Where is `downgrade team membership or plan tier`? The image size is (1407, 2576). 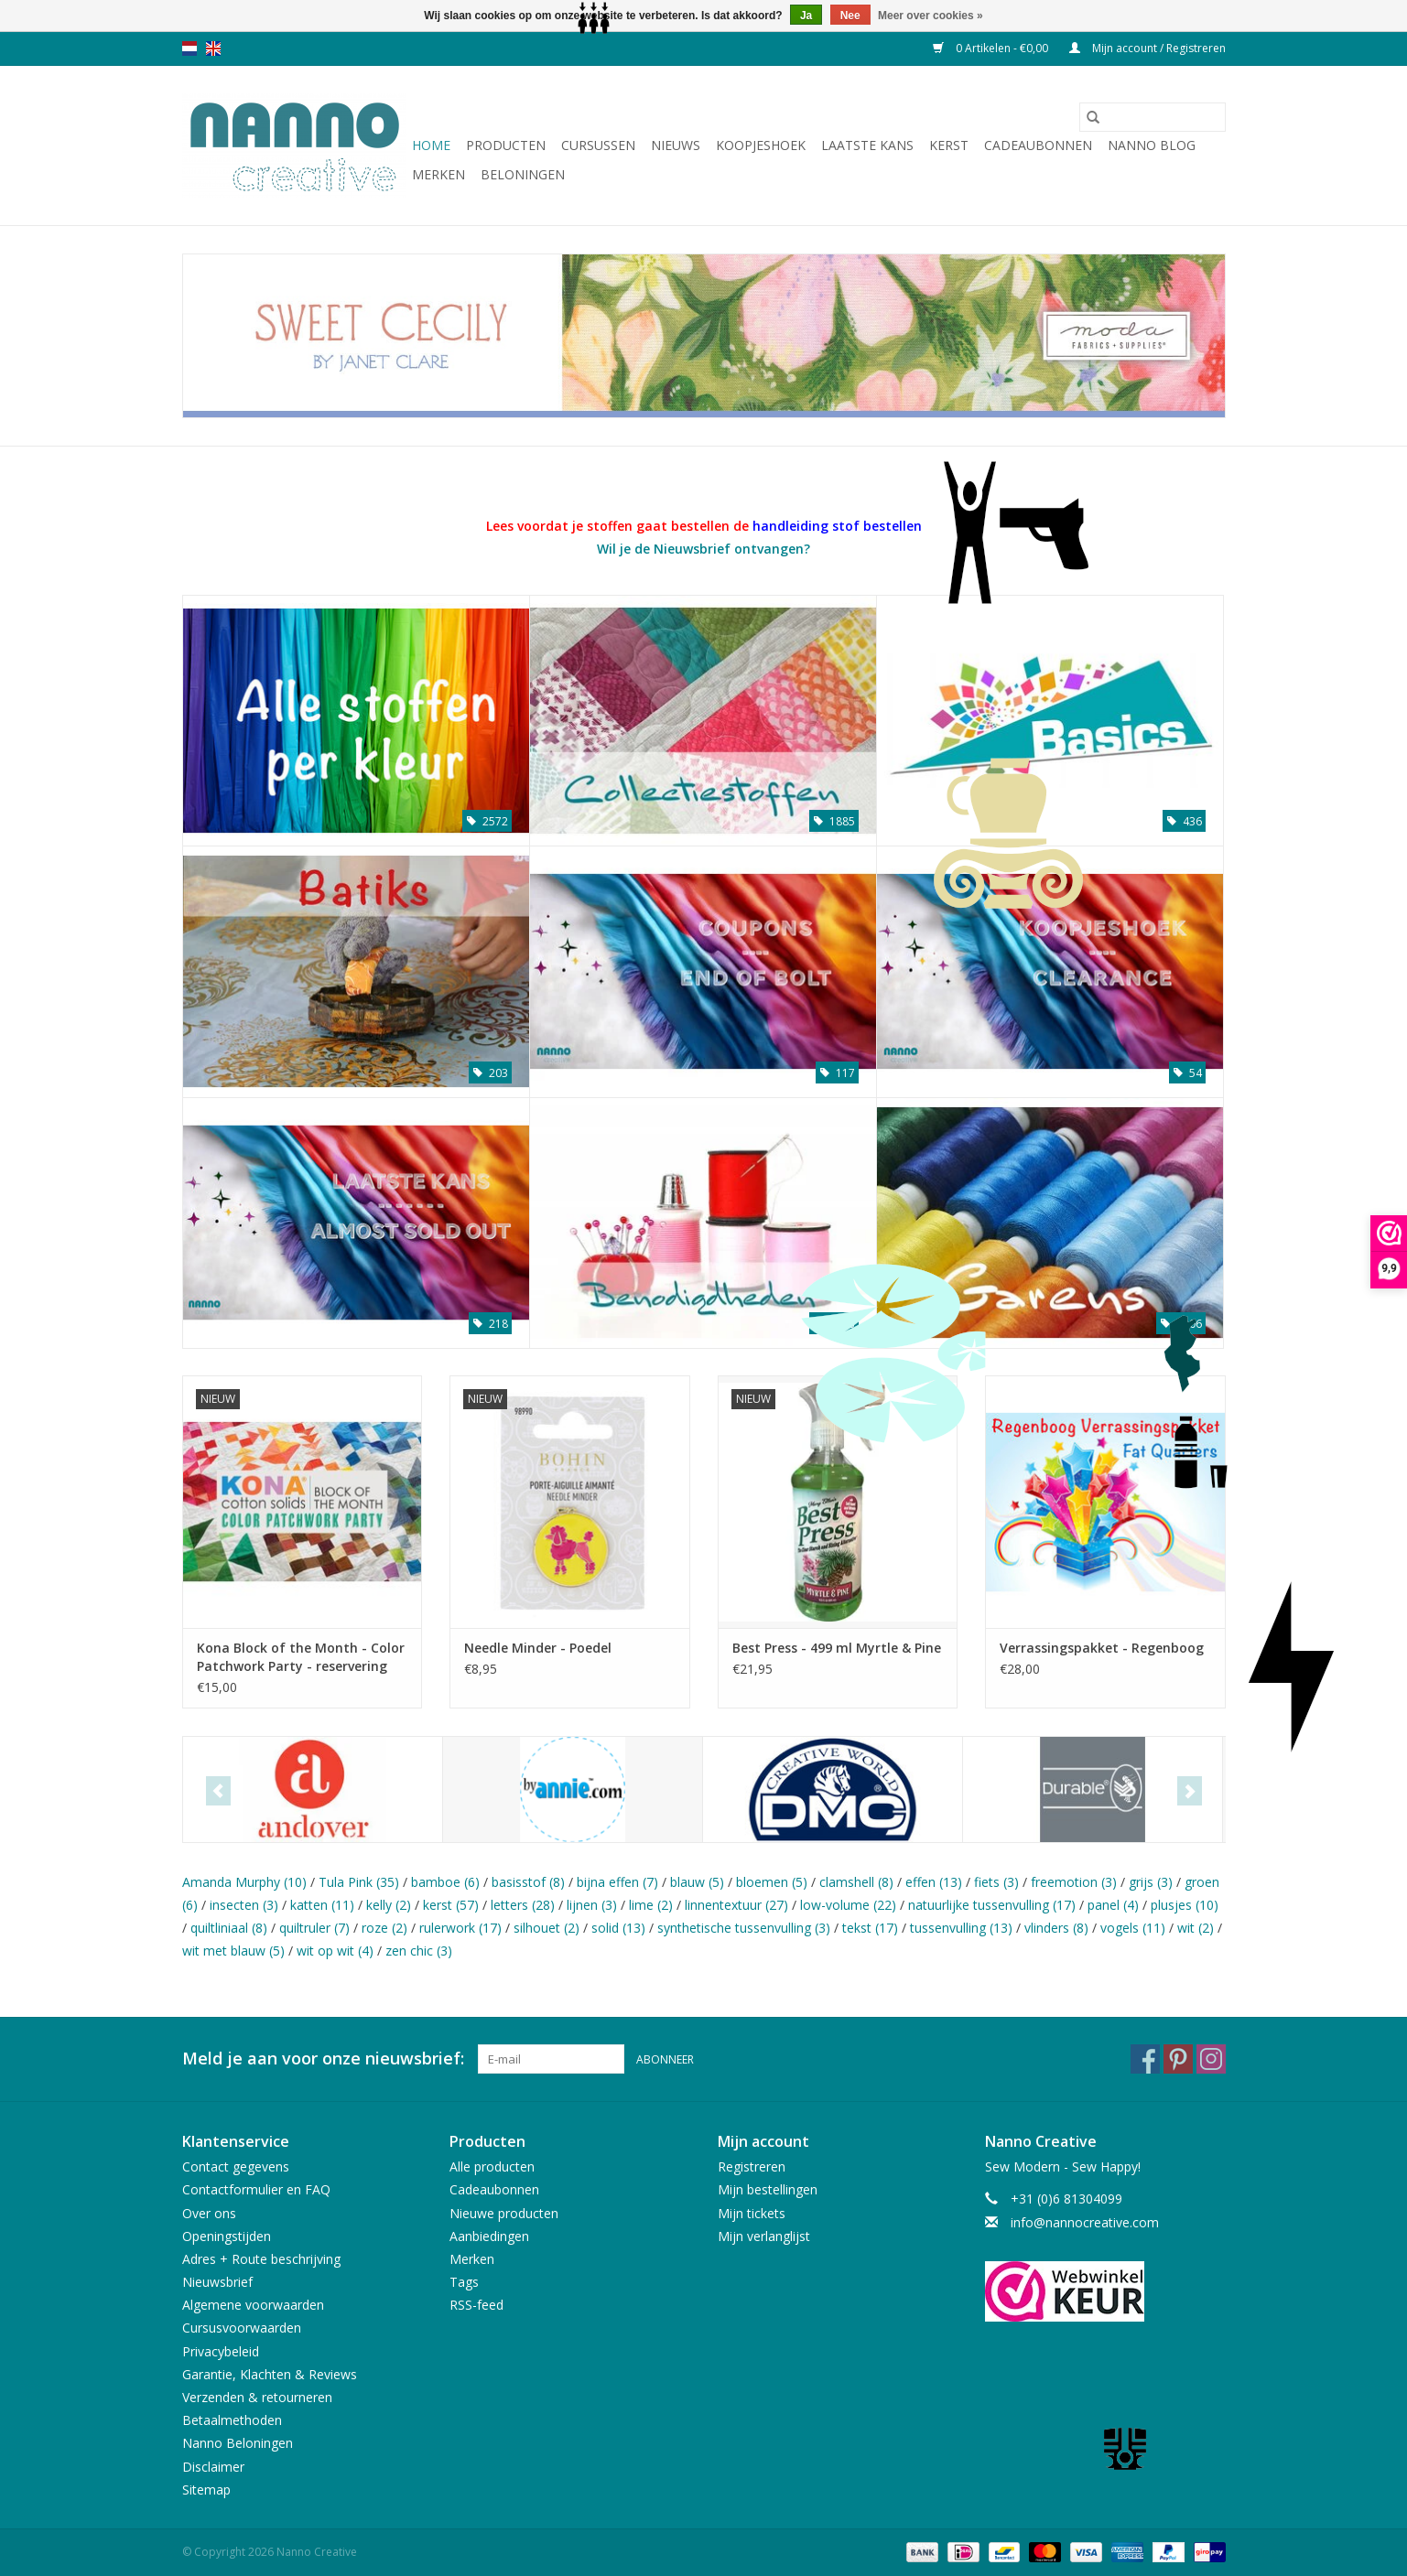 downgrade team membership or plan tier is located at coordinates (593, 17).